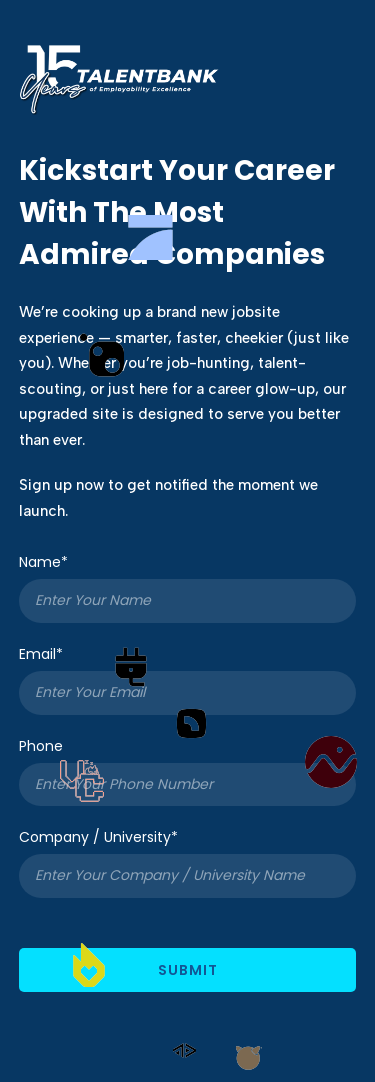 This screenshot has width=375, height=1082. Describe the element at coordinates (150, 237) in the screenshot. I see `ProSieben German TV channel logo` at that location.